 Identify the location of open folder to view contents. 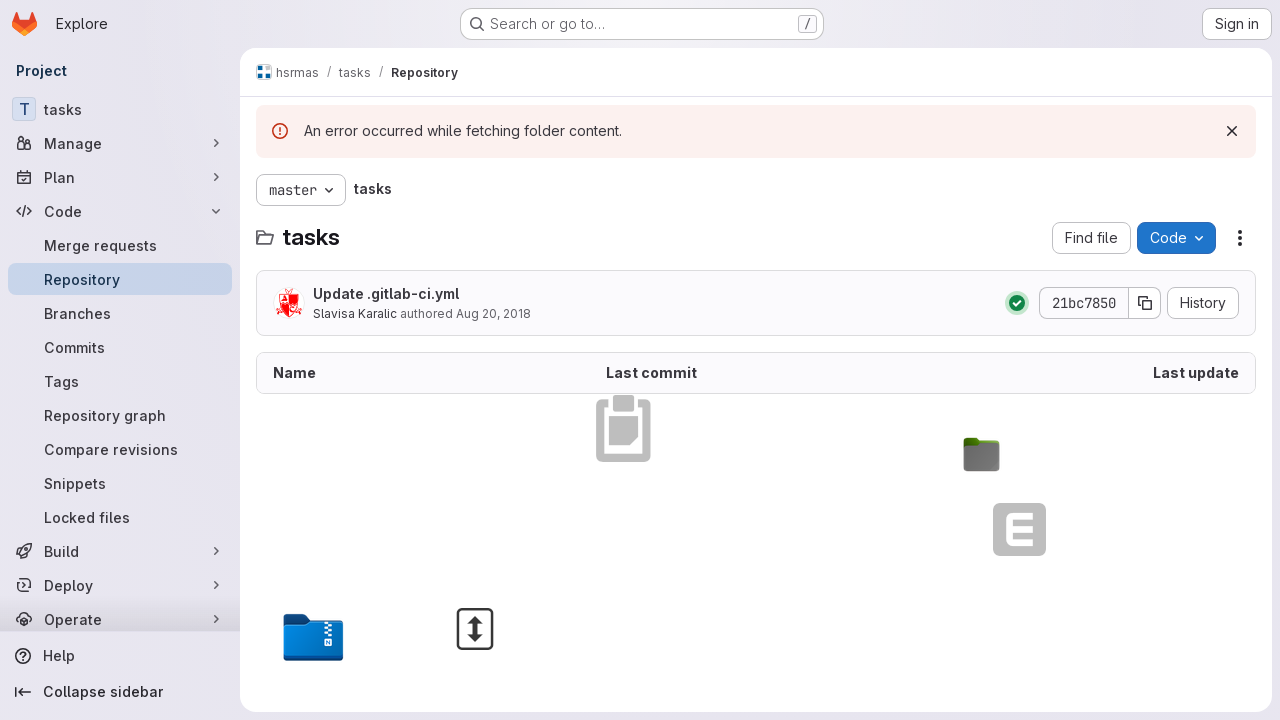
(981, 454).